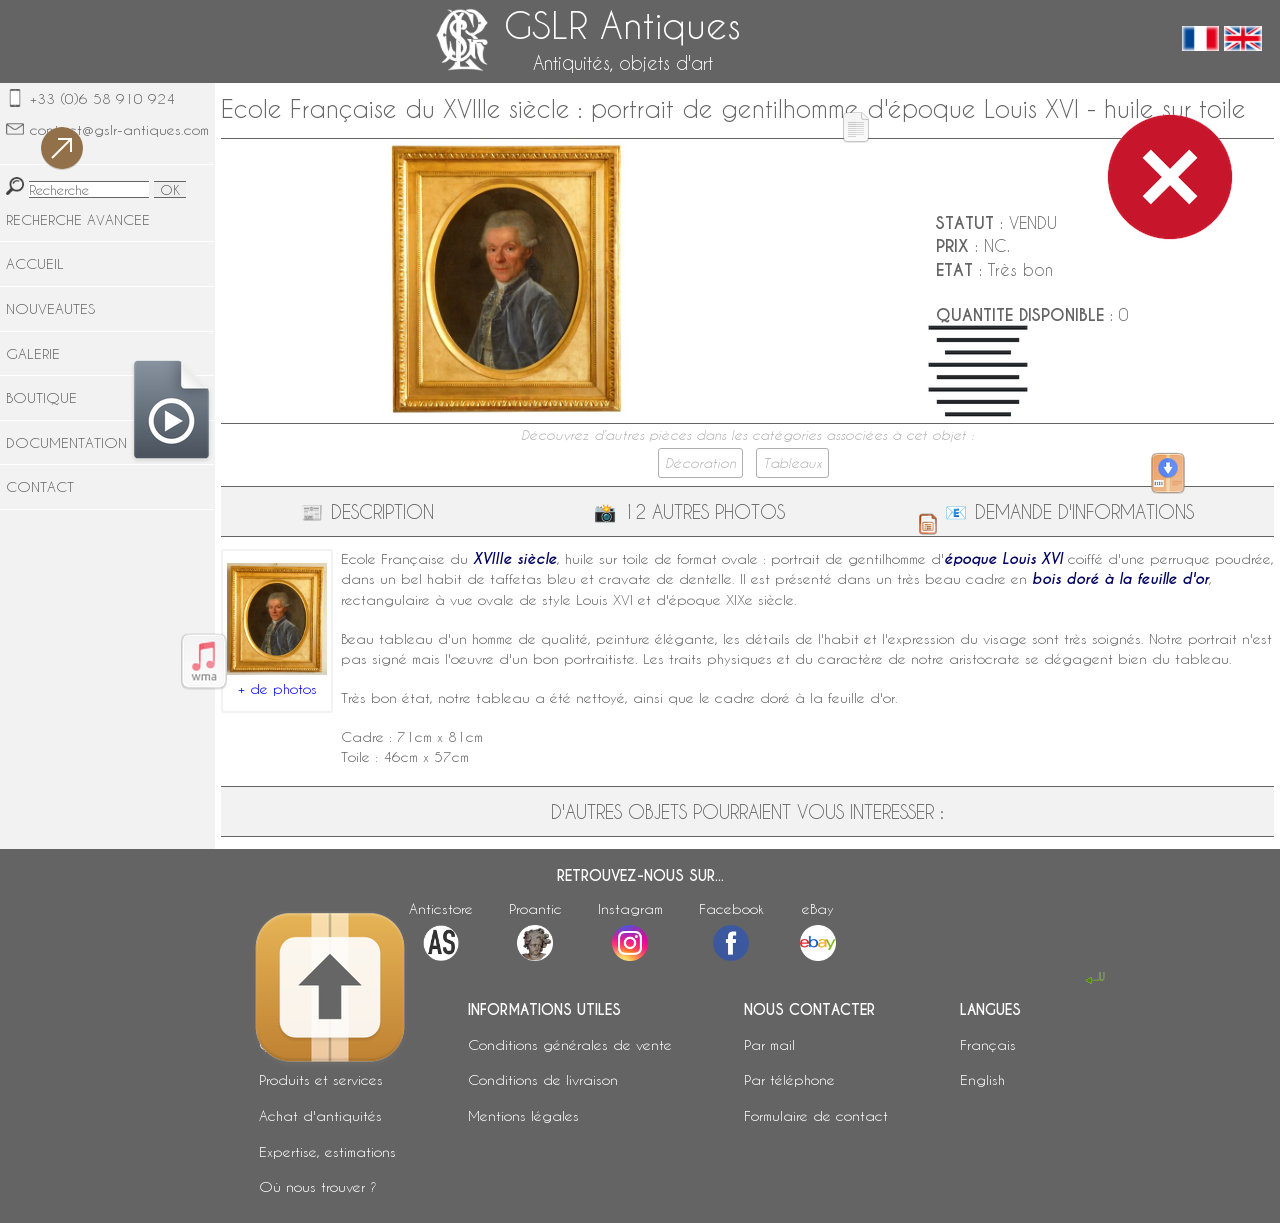 Image resolution: width=1280 pixels, height=1223 pixels. What do you see at coordinates (1170, 177) in the screenshot?
I see `cancel or clear a calculation` at bounding box center [1170, 177].